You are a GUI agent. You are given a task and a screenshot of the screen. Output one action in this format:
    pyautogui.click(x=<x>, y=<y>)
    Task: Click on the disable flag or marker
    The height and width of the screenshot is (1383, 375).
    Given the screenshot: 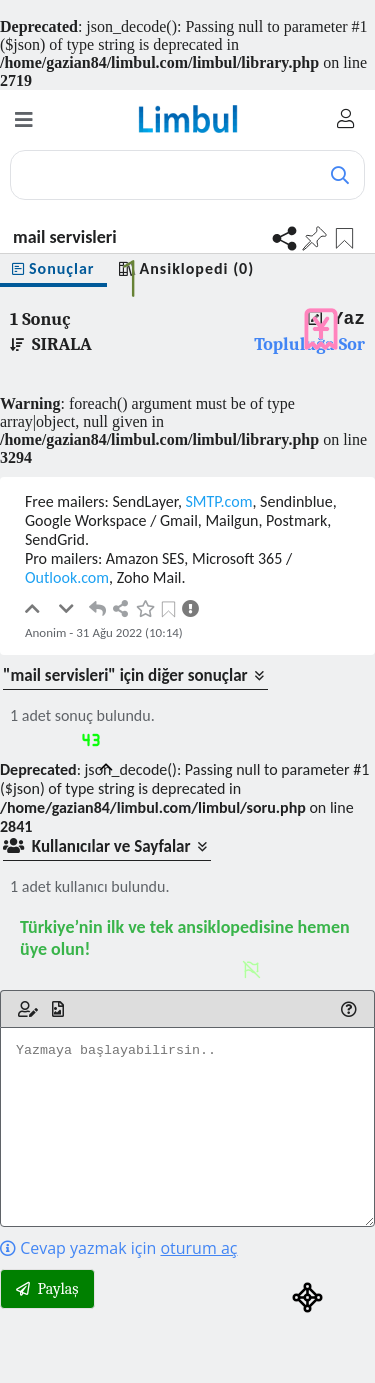 What is the action you would take?
    pyautogui.click(x=251, y=969)
    